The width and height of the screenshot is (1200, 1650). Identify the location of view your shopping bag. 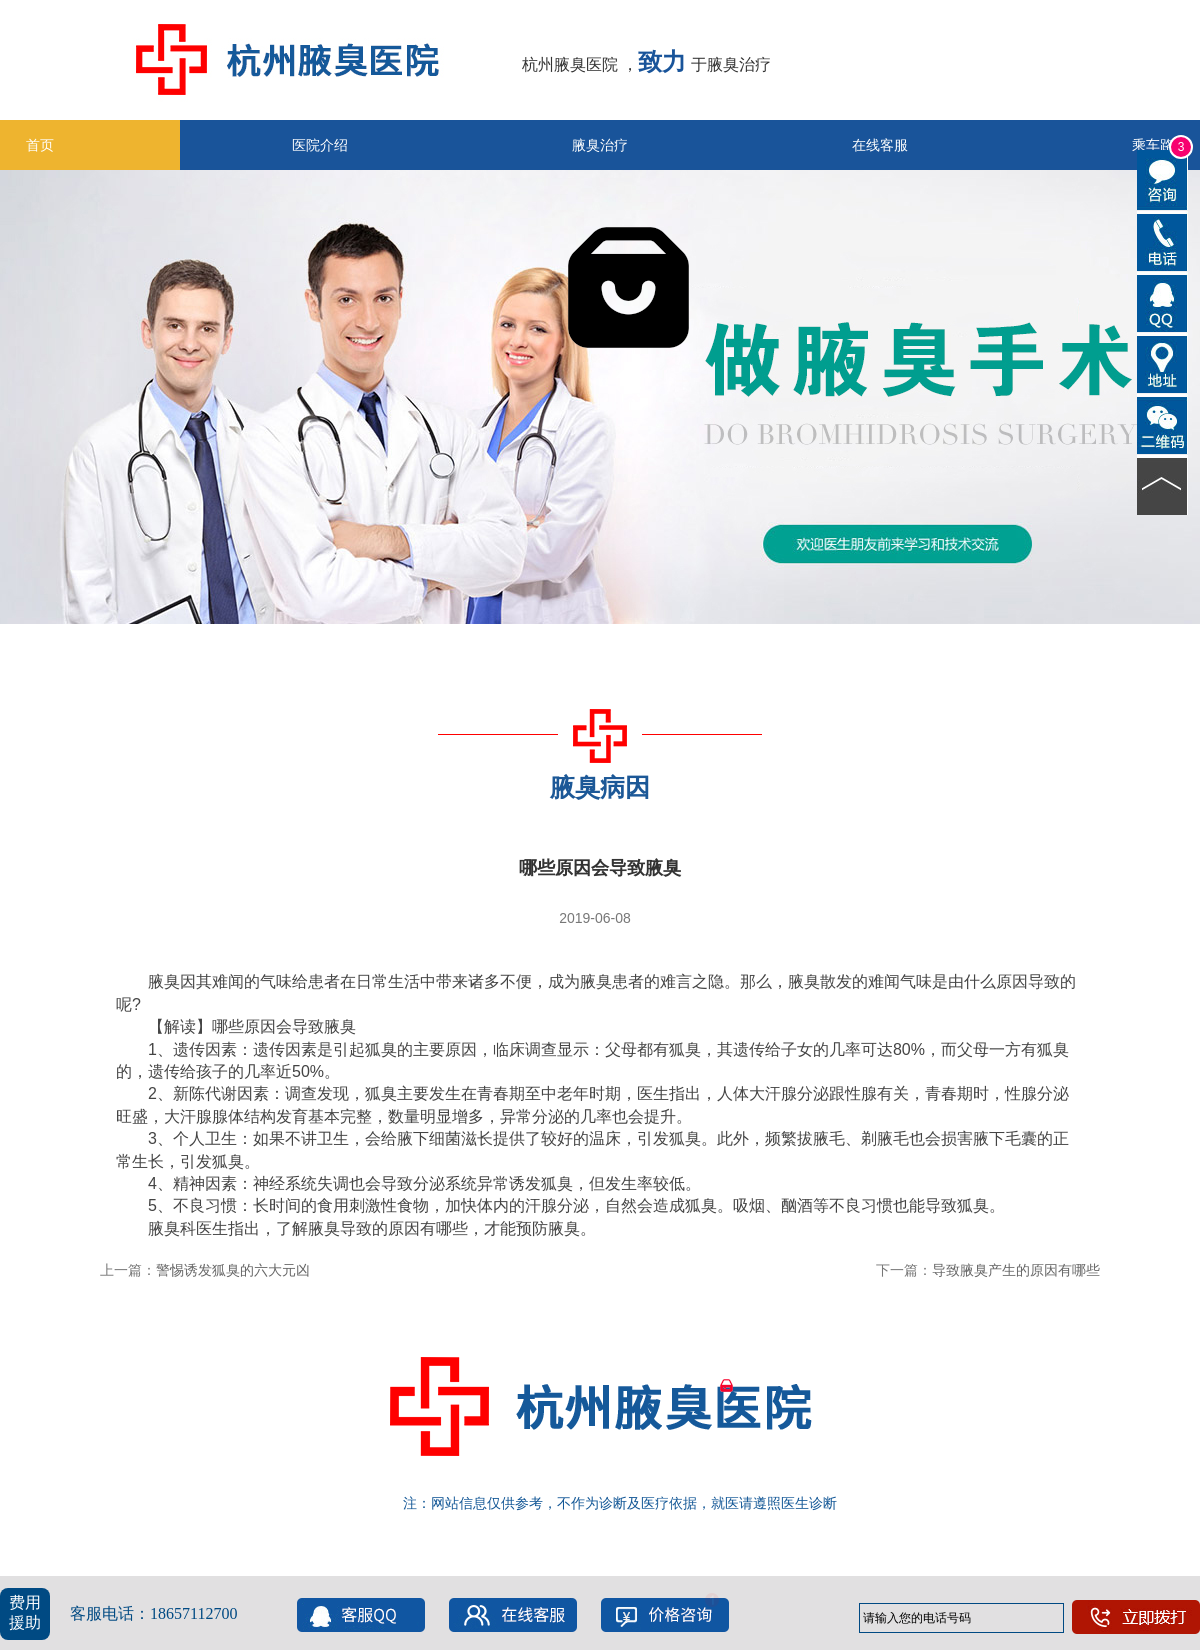
(628, 287).